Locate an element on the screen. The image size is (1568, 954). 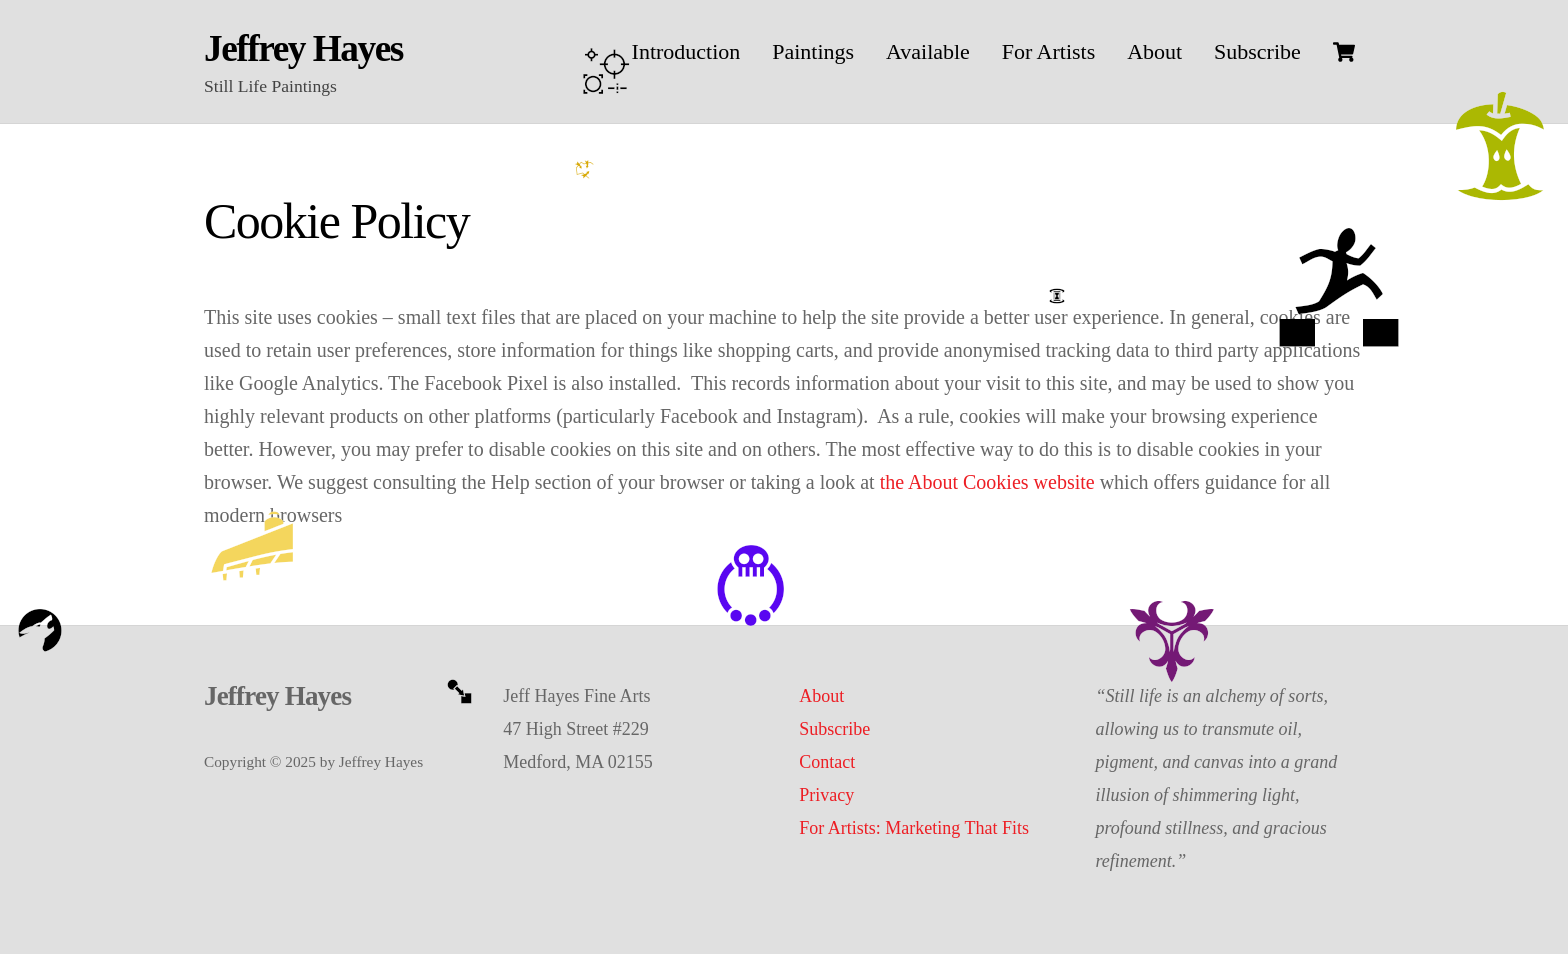
decorative fleur-de-lis or heraldic emblem is located at coordinates (1171, 640).